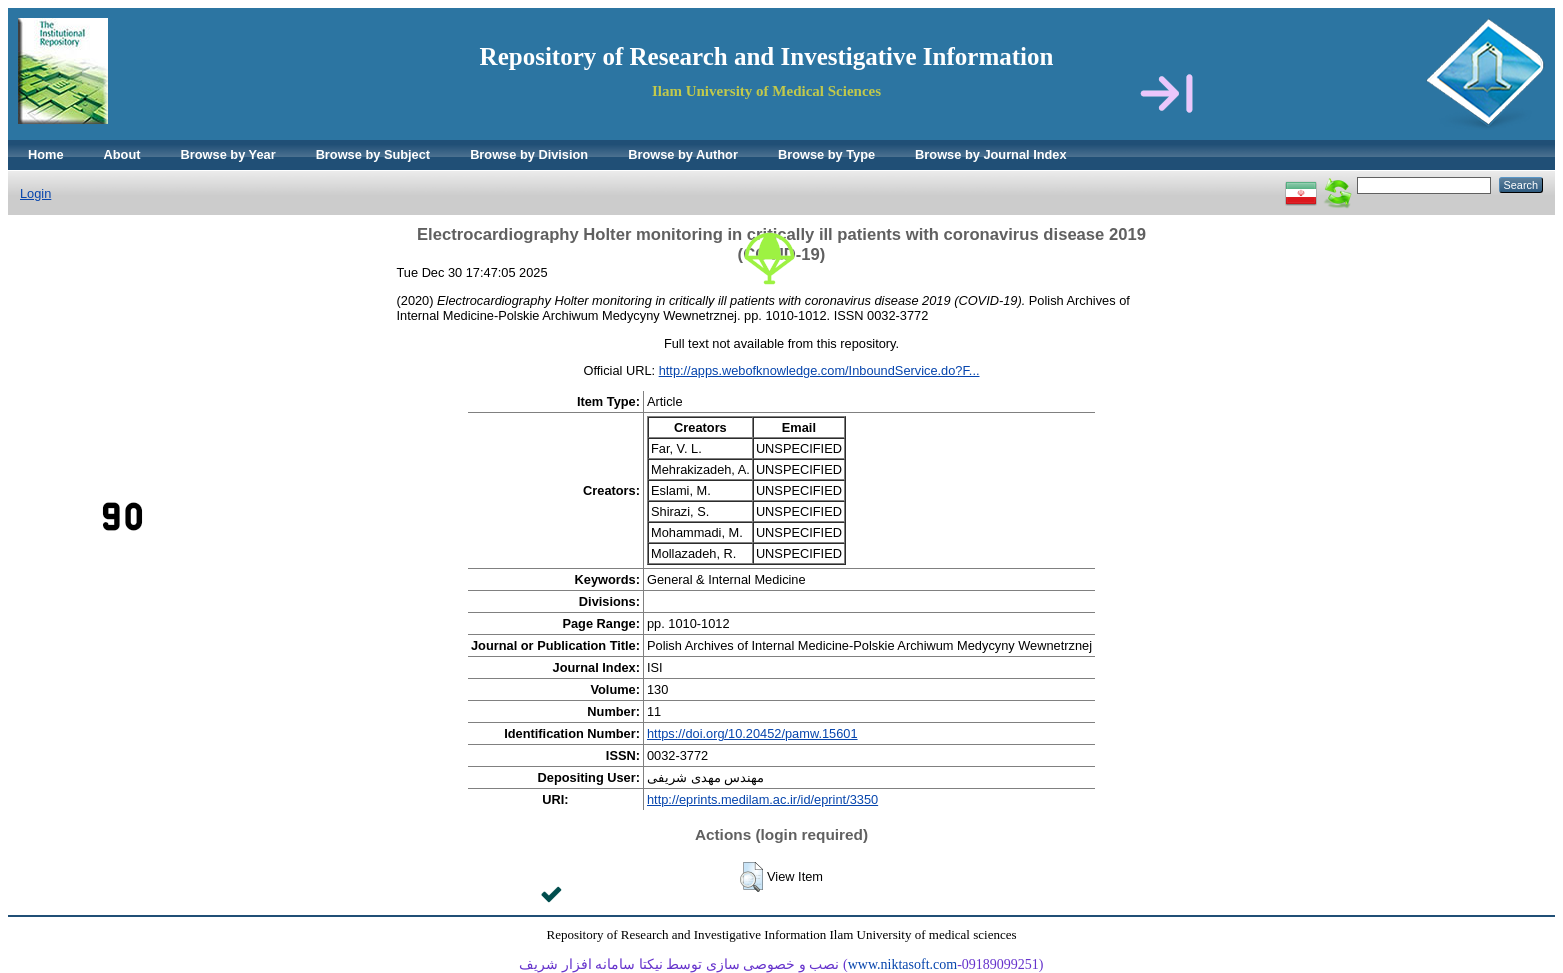 The image size is (1563, 973). Describe the element at coordinates (1167, 93) in the screenshot. I see `move item to the end of a list` at that location.